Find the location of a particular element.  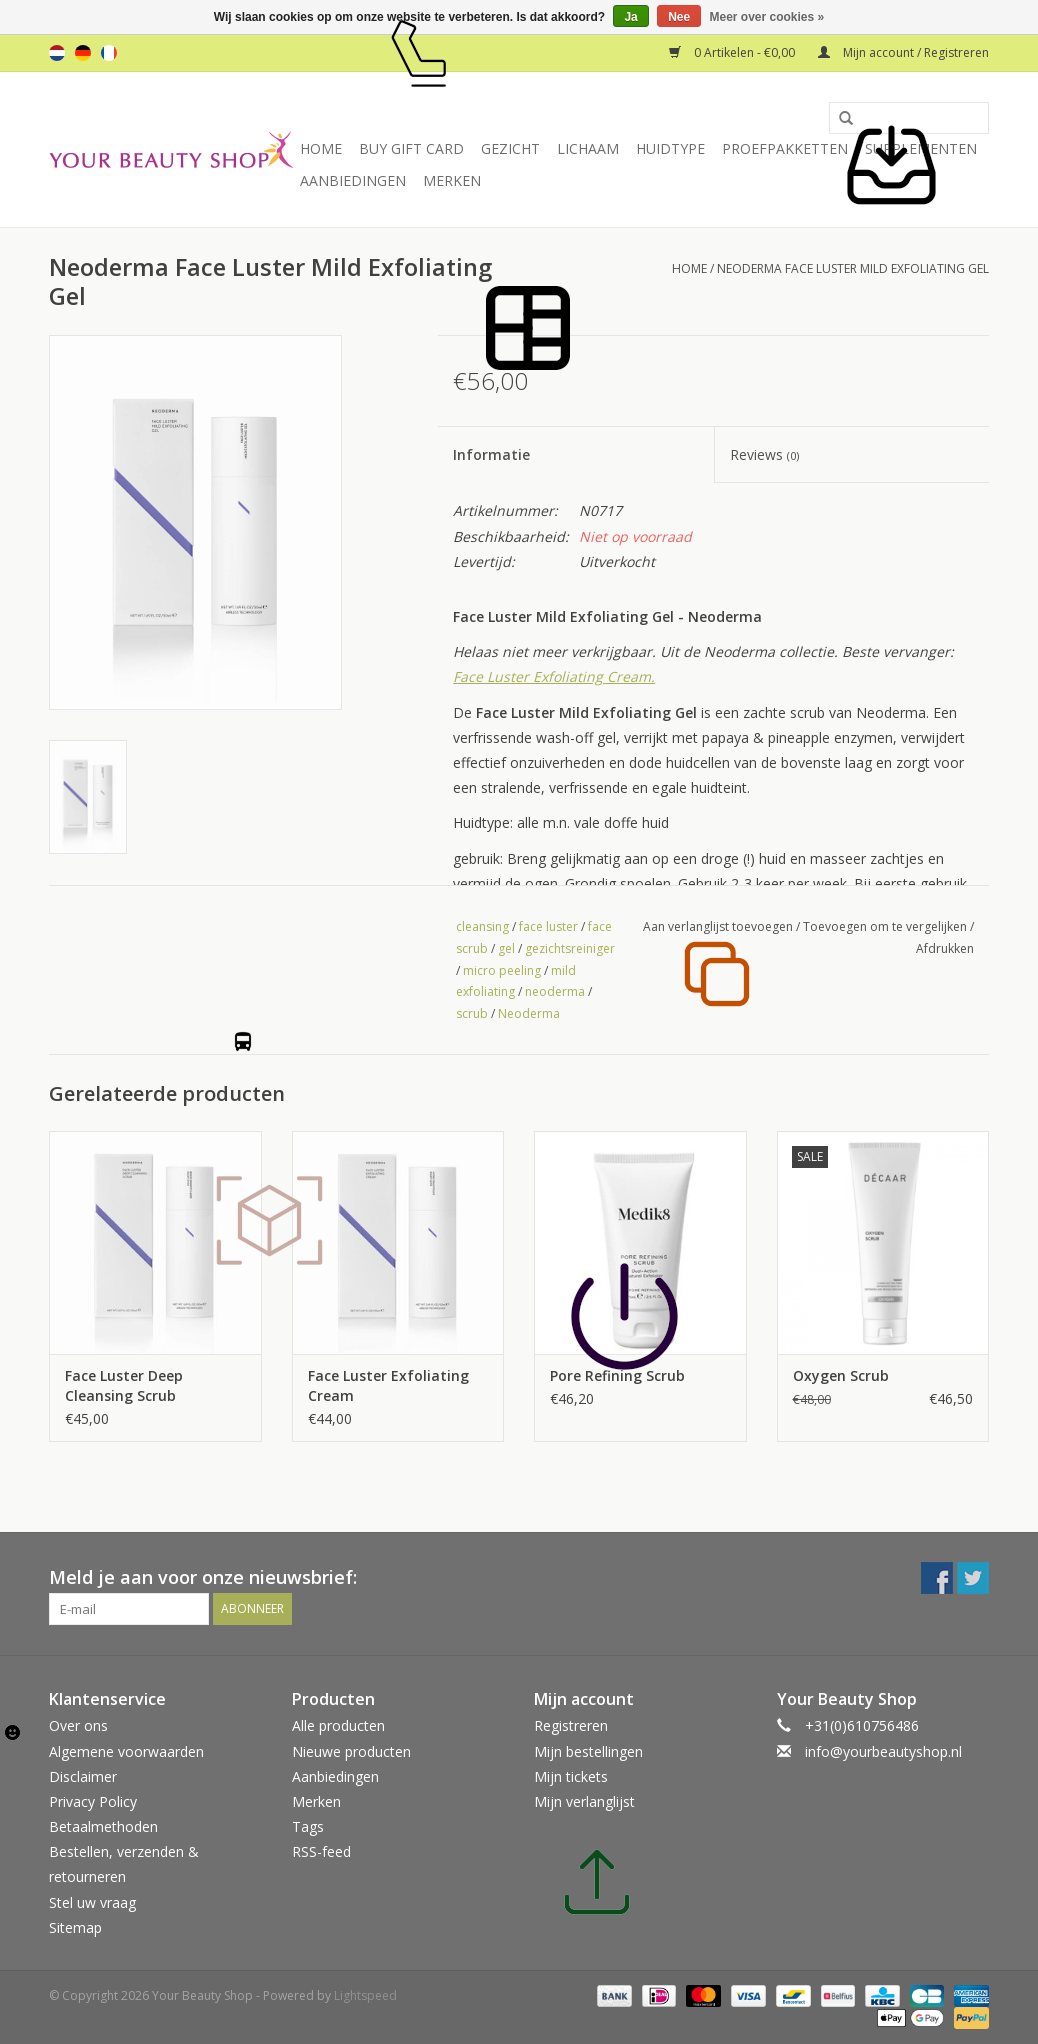

copy to clipboard is located at coordinates (717, 974).